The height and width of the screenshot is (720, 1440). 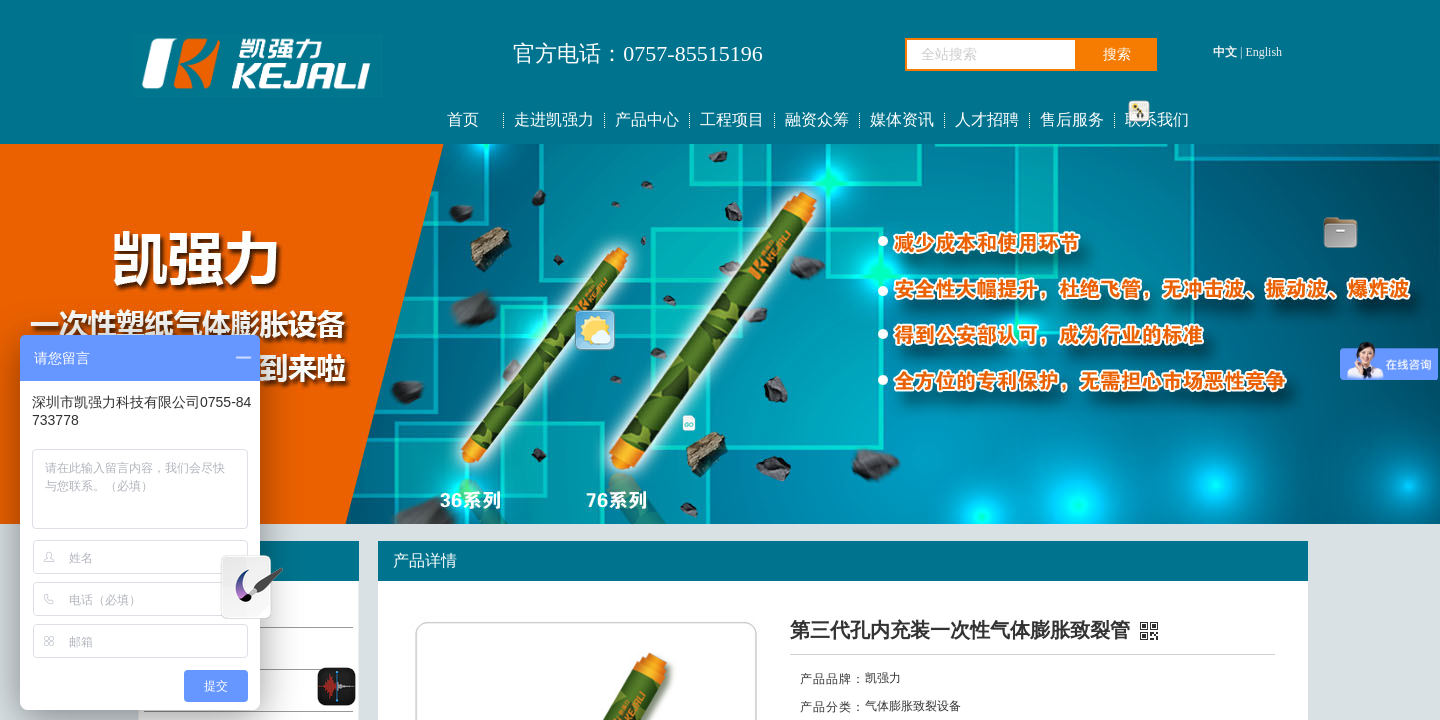 I want to click on open GNOME Builder development environment, so click(x=1139, y=111).